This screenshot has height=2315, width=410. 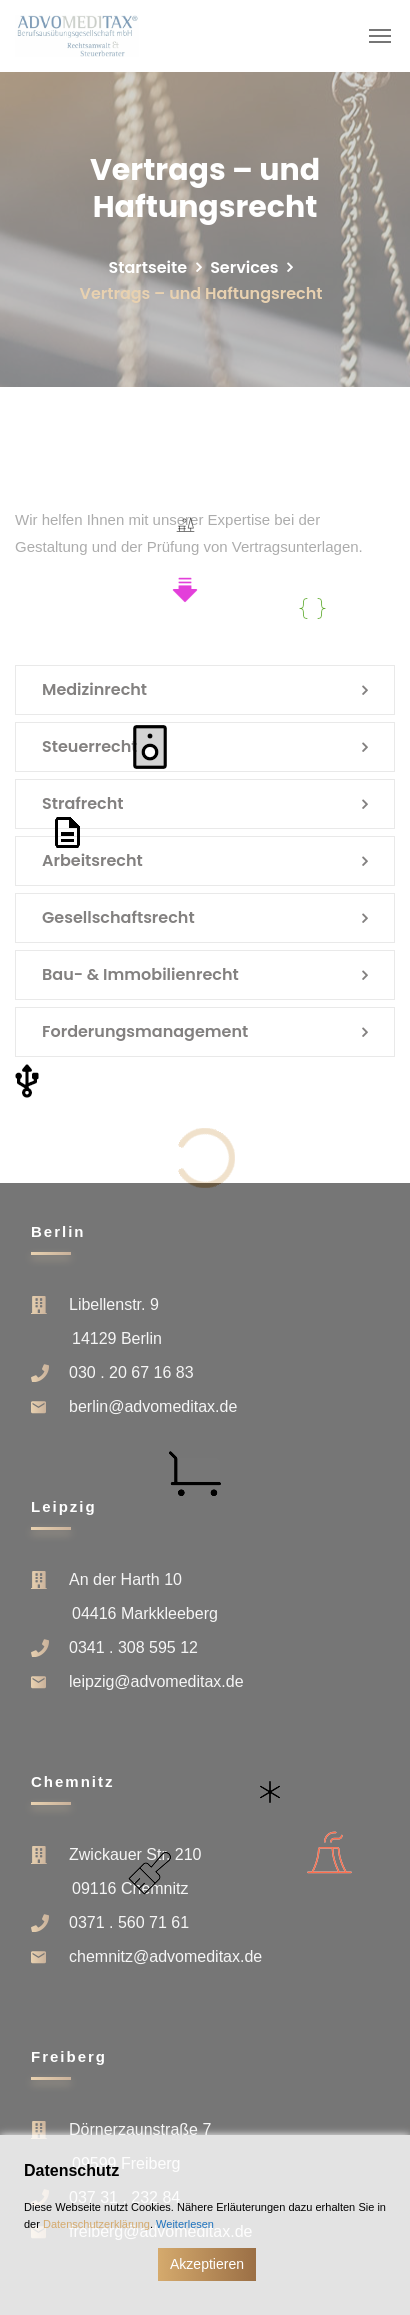 What do you see at coordinates (270, 1792) in the screenshot?
I see `indicates a required field in a form` at bounding box center [270, 1792].